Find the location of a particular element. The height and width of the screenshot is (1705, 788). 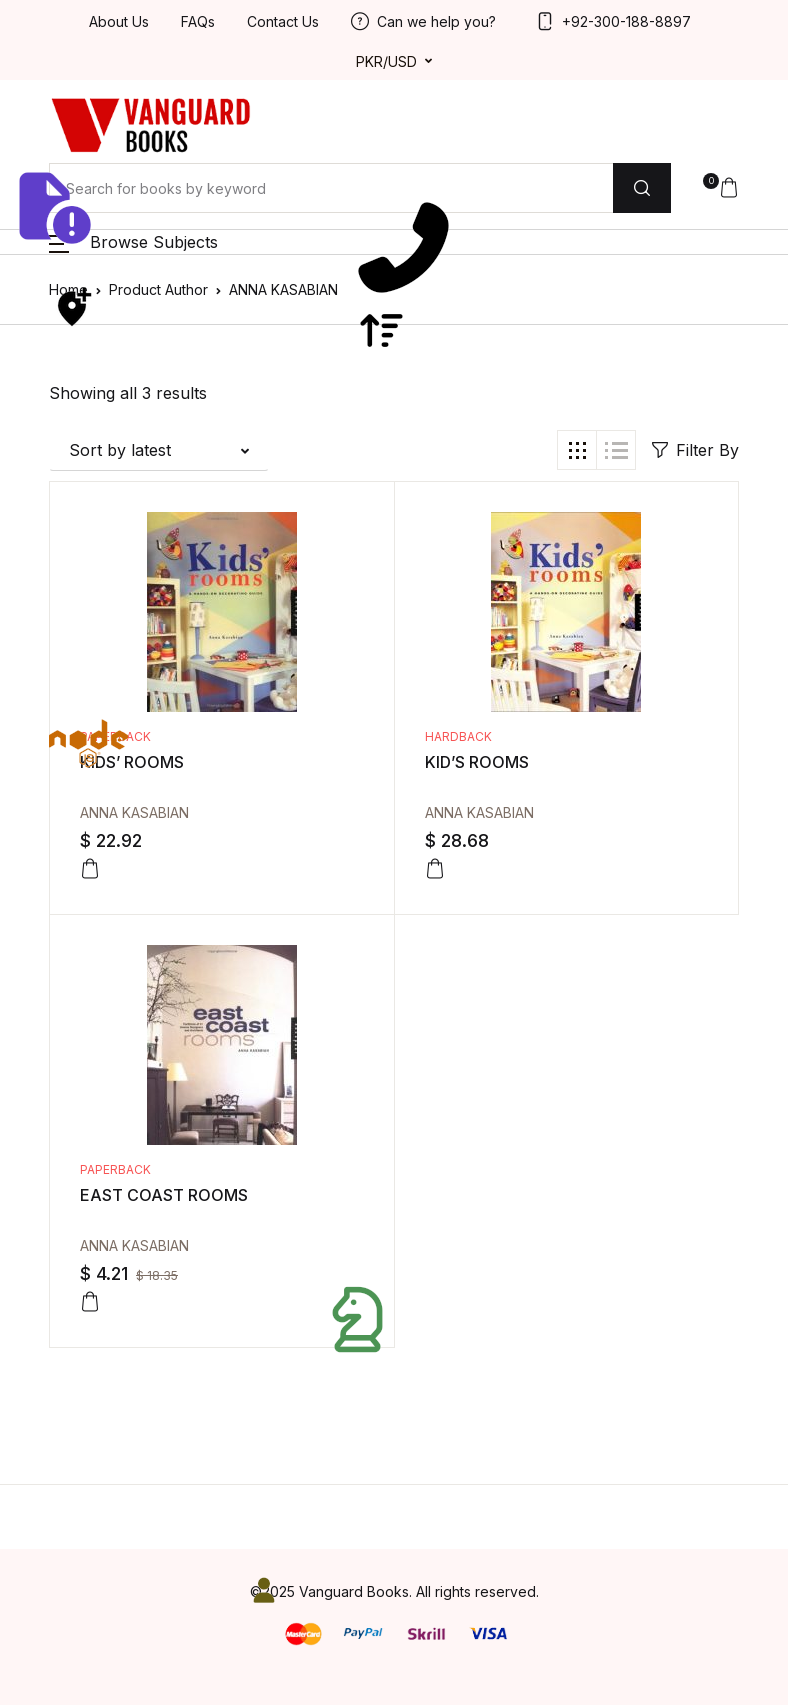

file error or issue detected is located at coordinates (53, 206).